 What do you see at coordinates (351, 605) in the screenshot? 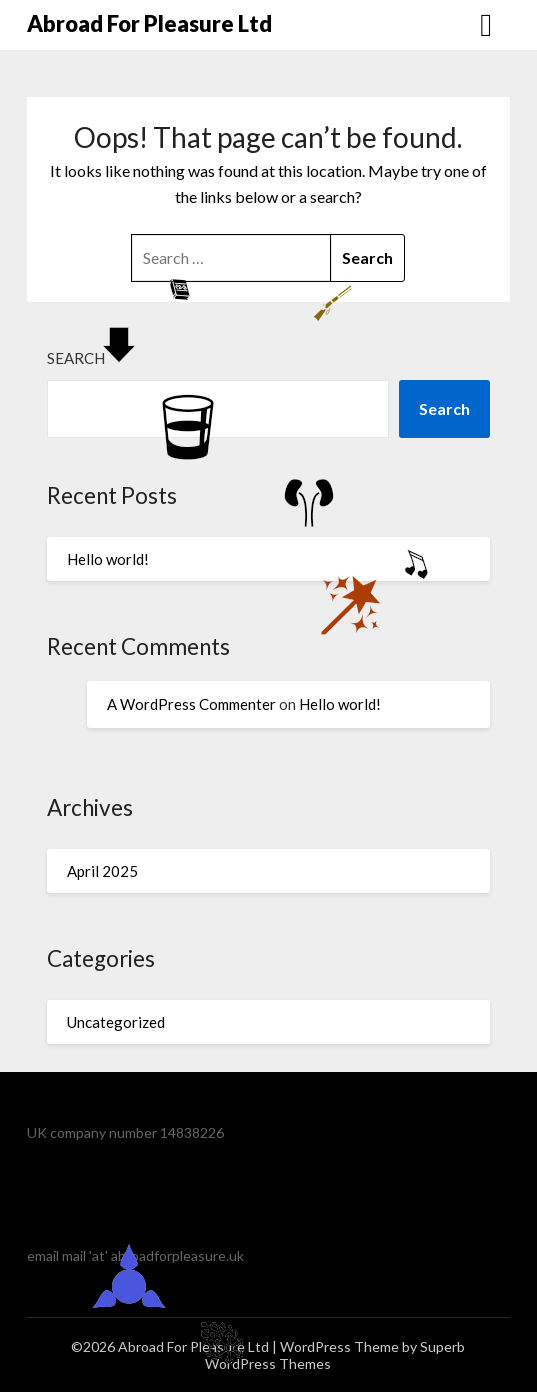
I see `apply magic effects or filters` at bounding box center [351, 605].